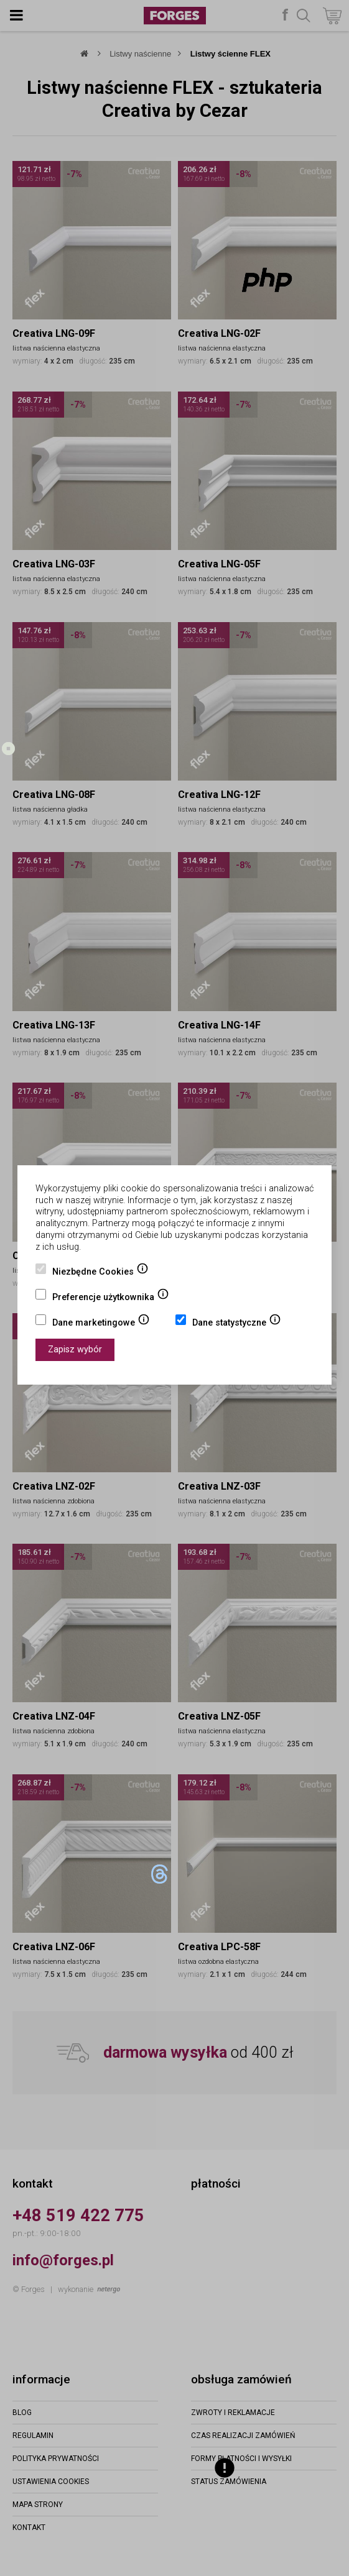 The width and height of the screenshot is (349, 2576). What do you see at coordinates (225, 2468) in the screenshot?
I see `indicates a warning or error state` at bounding box center [225, 2468].